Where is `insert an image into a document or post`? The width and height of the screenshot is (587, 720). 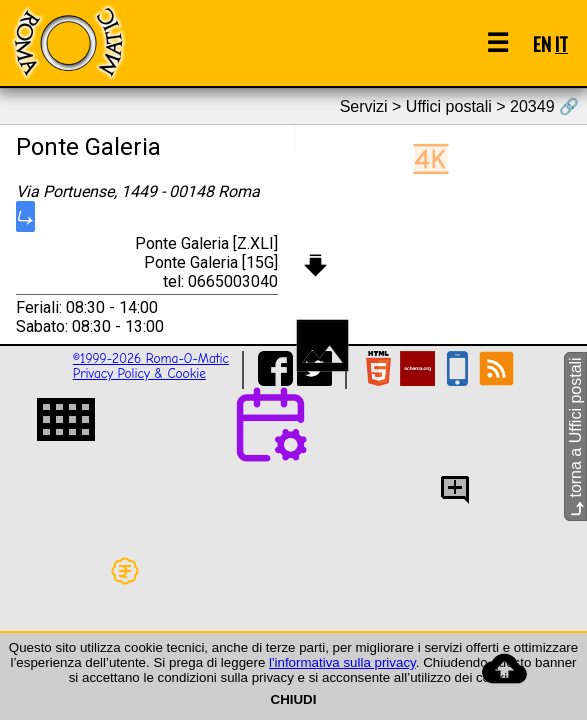 insert an image into a document or post is located at coordinates (322, 345).